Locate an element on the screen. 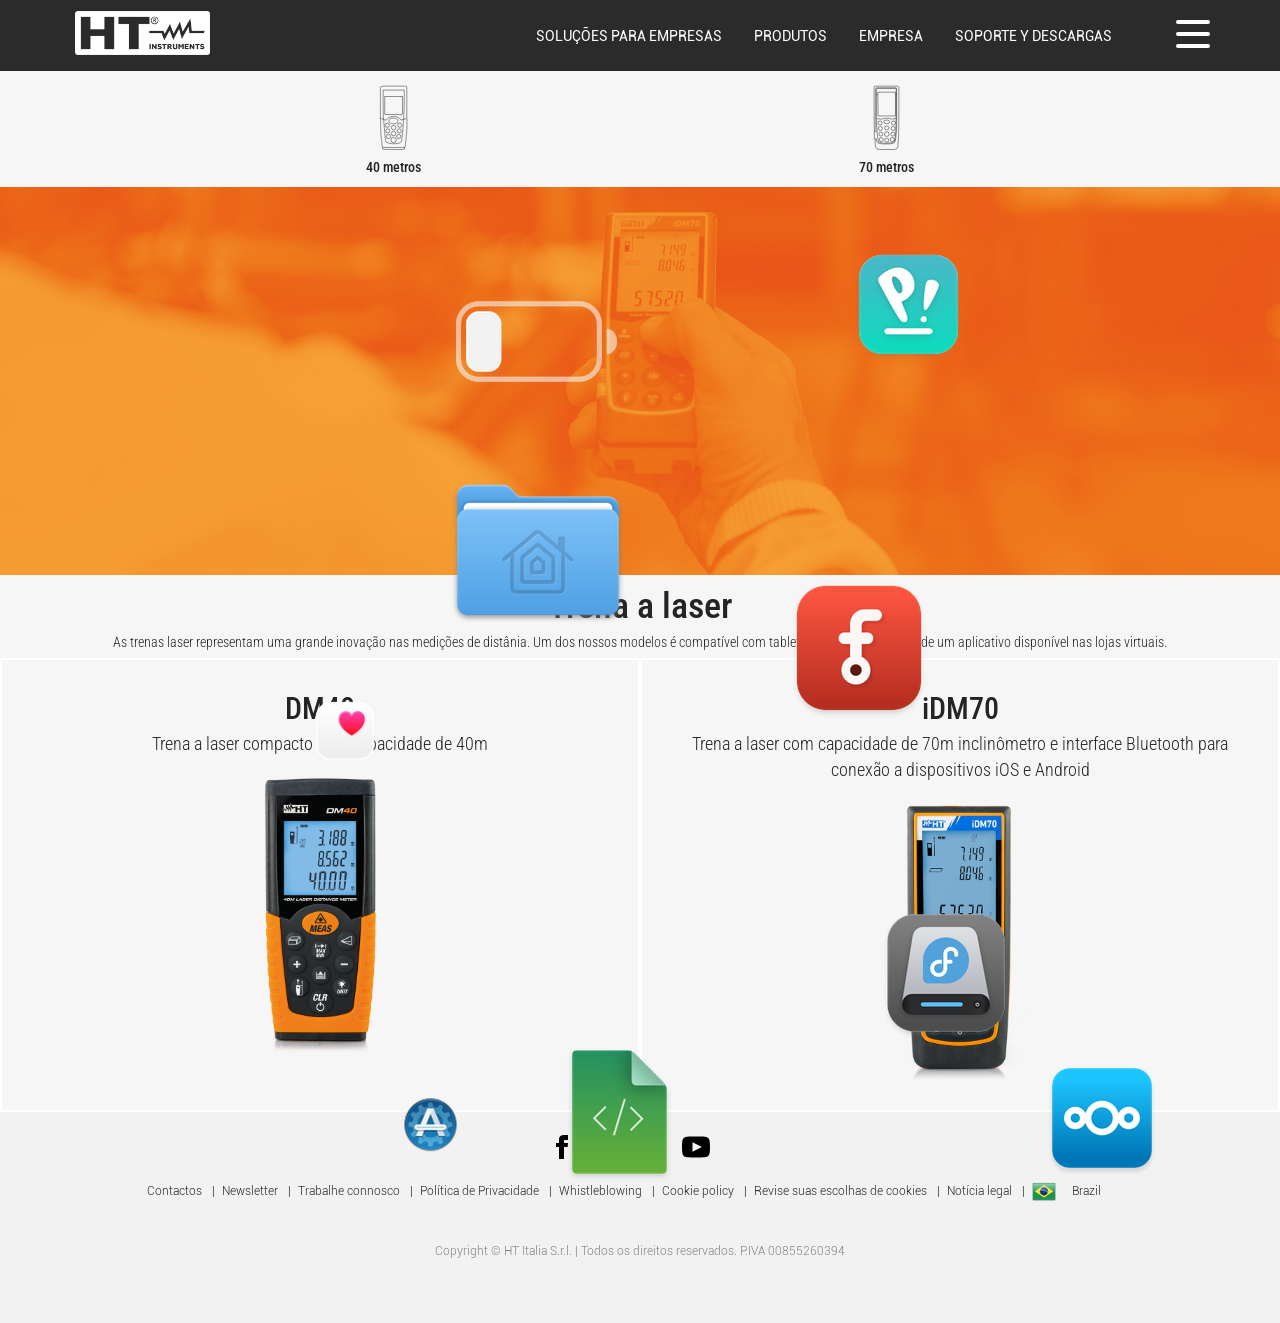  open ownCloud file sync and sharing app is located at coordinates (1102, 1118).